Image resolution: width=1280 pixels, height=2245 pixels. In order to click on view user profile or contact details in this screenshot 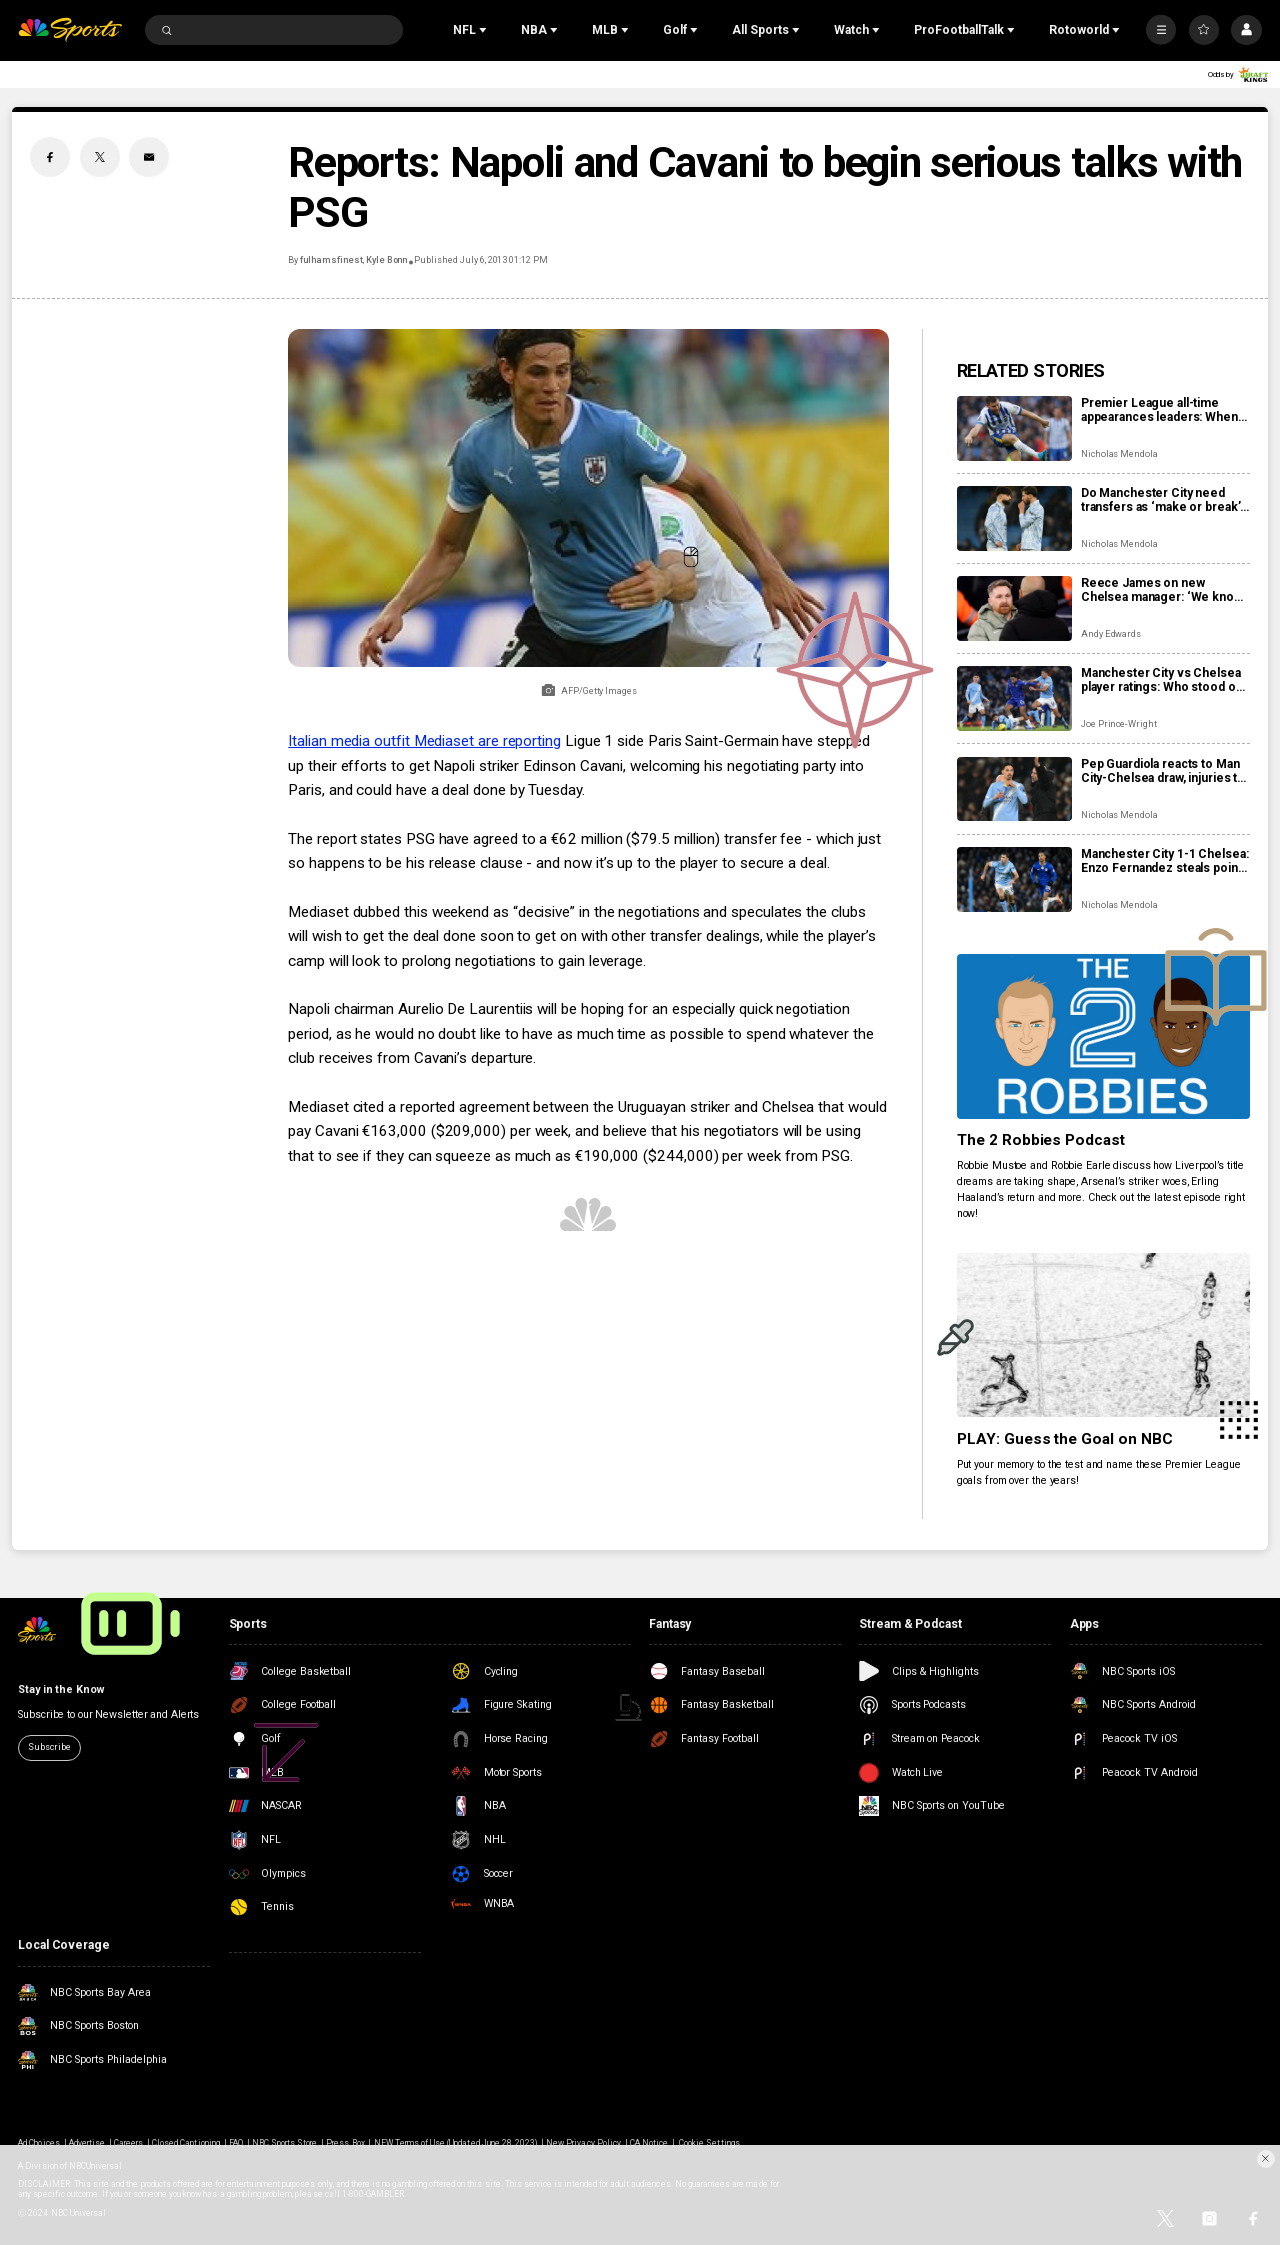, I will do `click(1216, 975)`.